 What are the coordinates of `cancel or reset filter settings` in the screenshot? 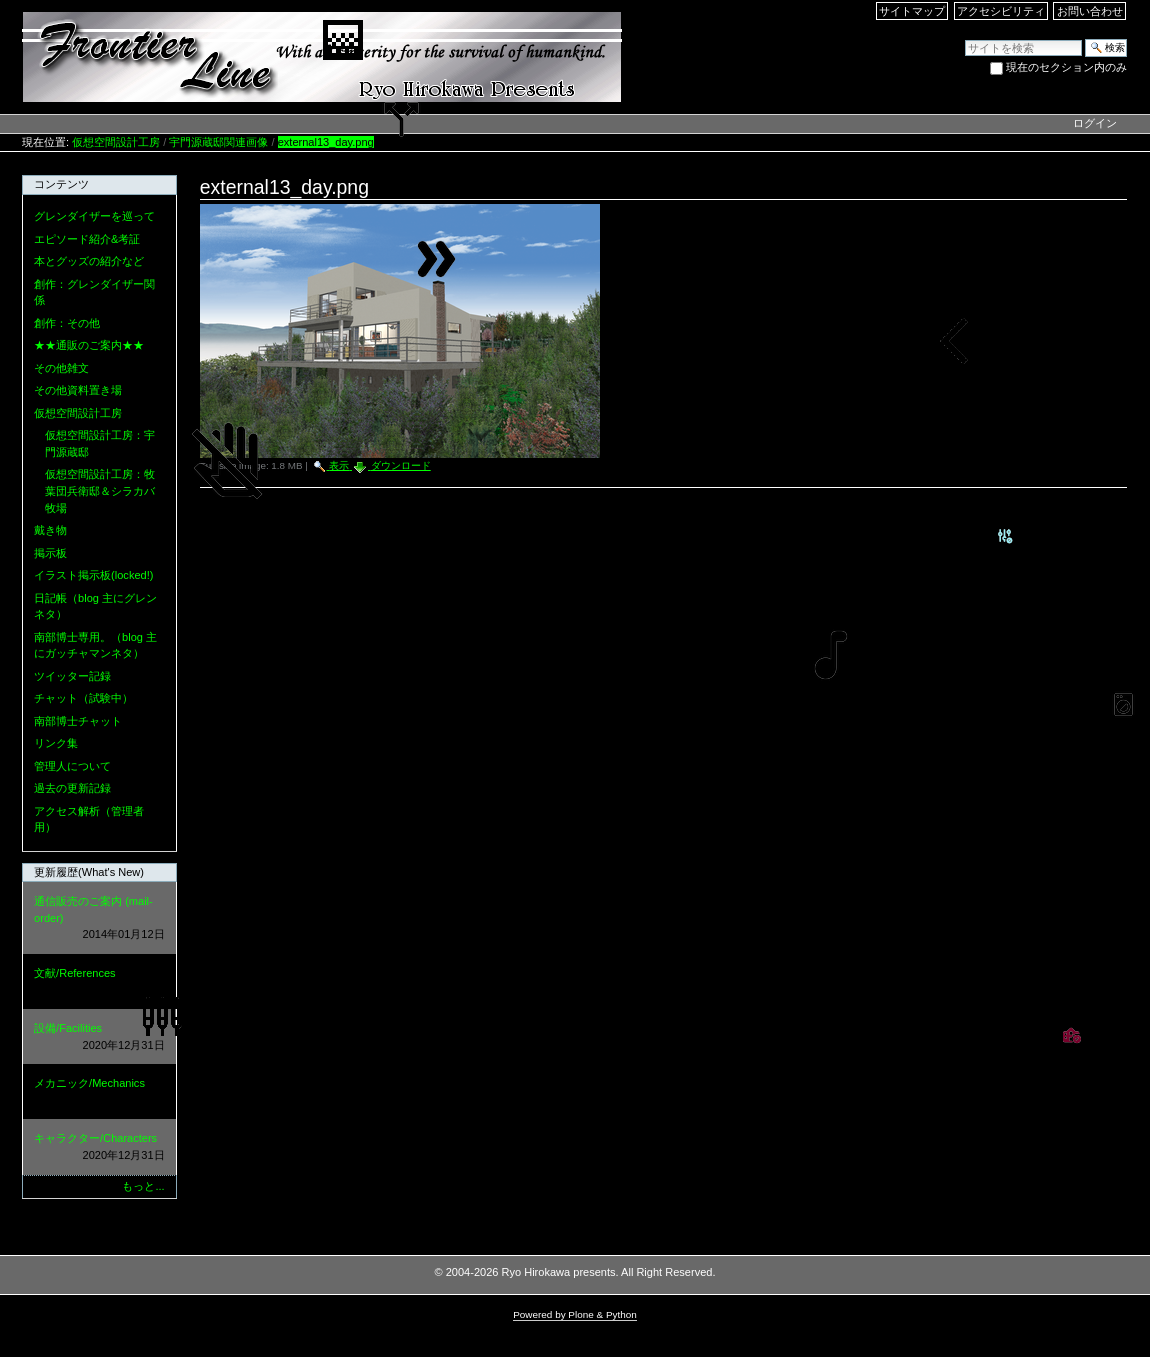 It's located at (1004, 535).